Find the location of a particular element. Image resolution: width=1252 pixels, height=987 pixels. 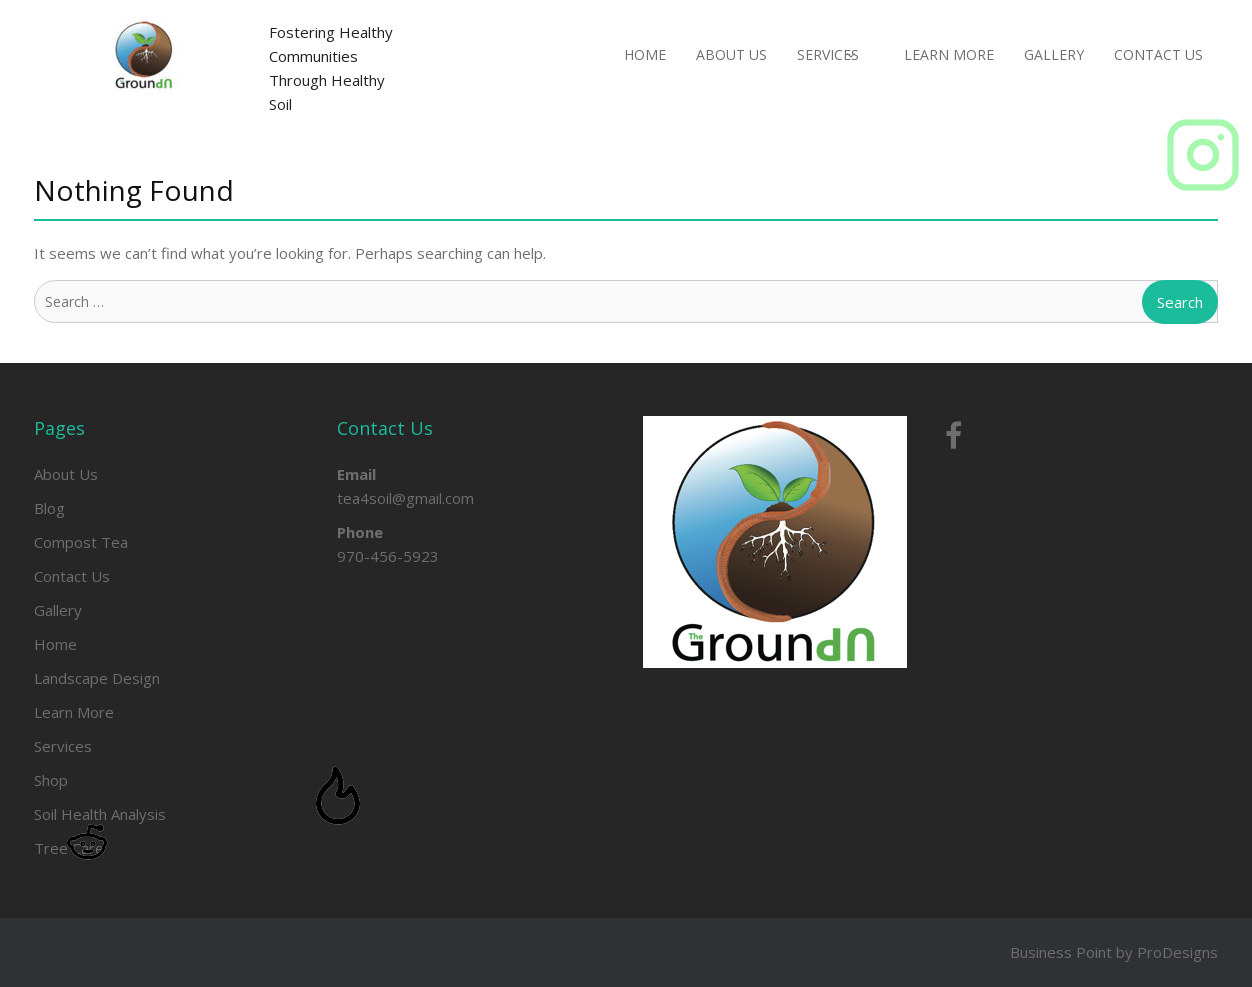

open instagram app is located at coordinates (1203, 155).